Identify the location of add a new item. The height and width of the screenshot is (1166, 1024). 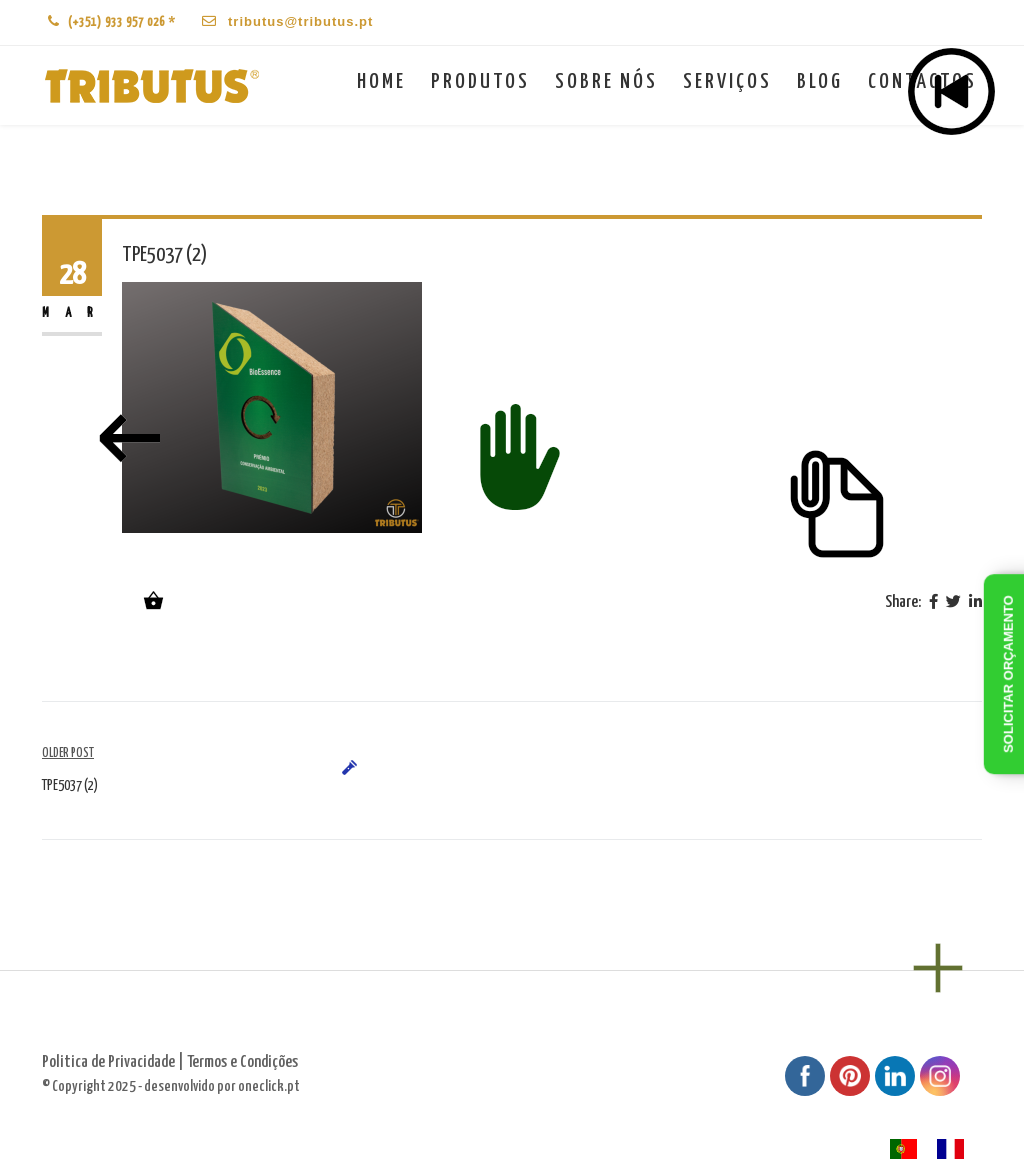
(938, 968).